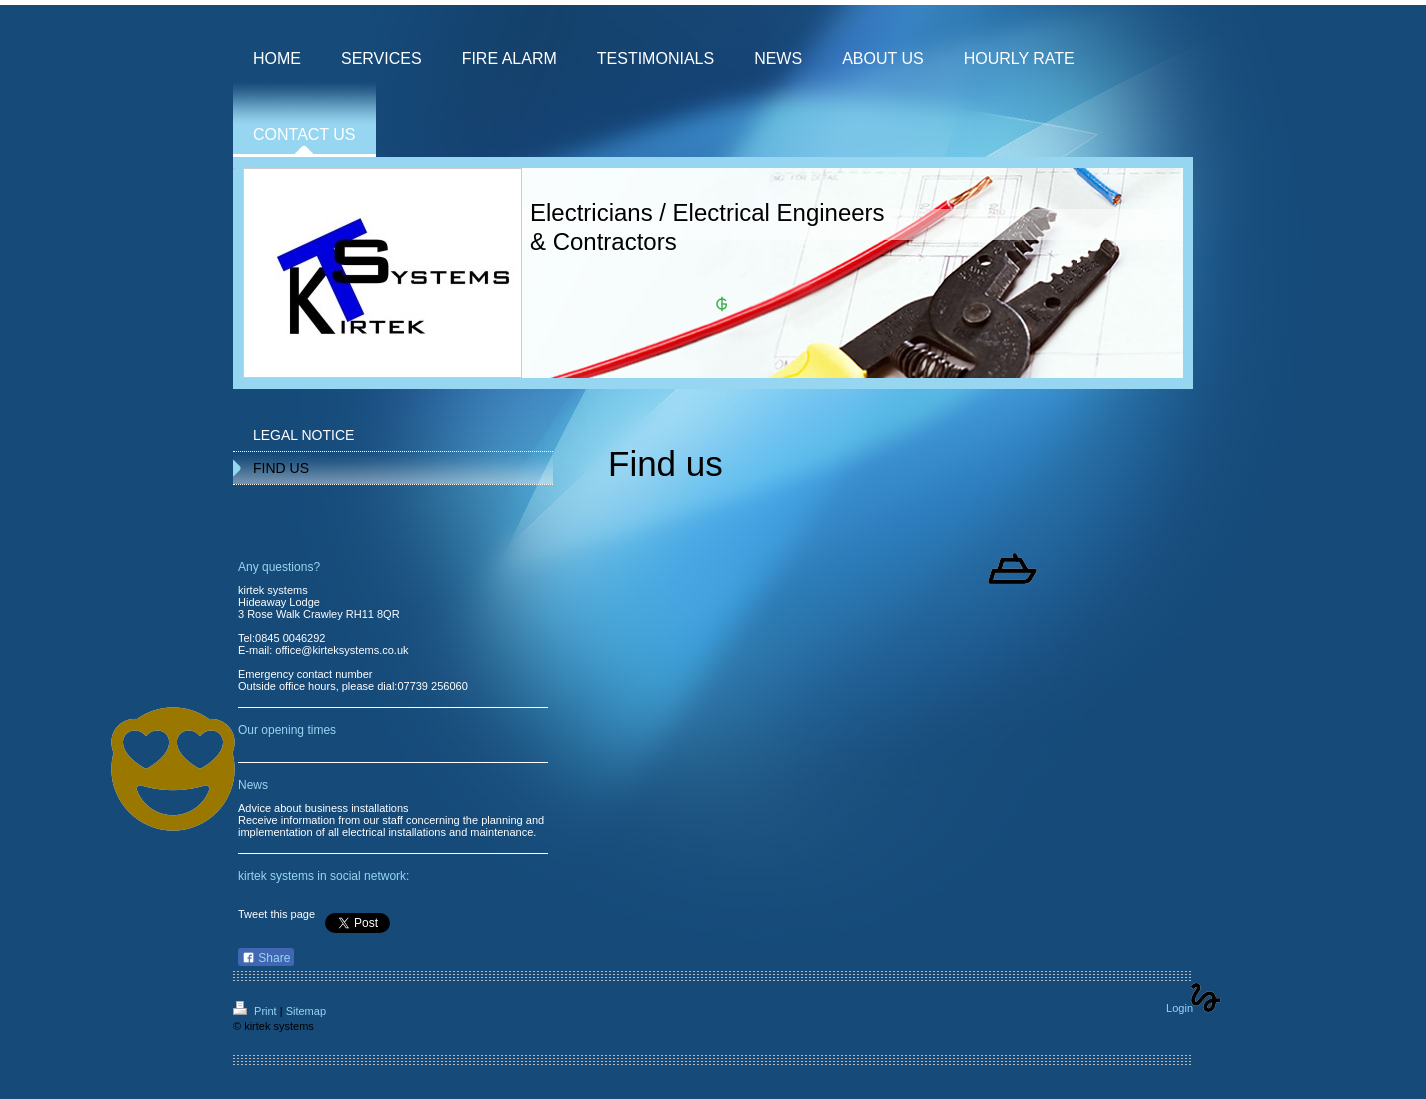  Describe the element at coordinates (722, 304) in the screenshot. I see `indicates paraguayan guaraní currency` at that location.